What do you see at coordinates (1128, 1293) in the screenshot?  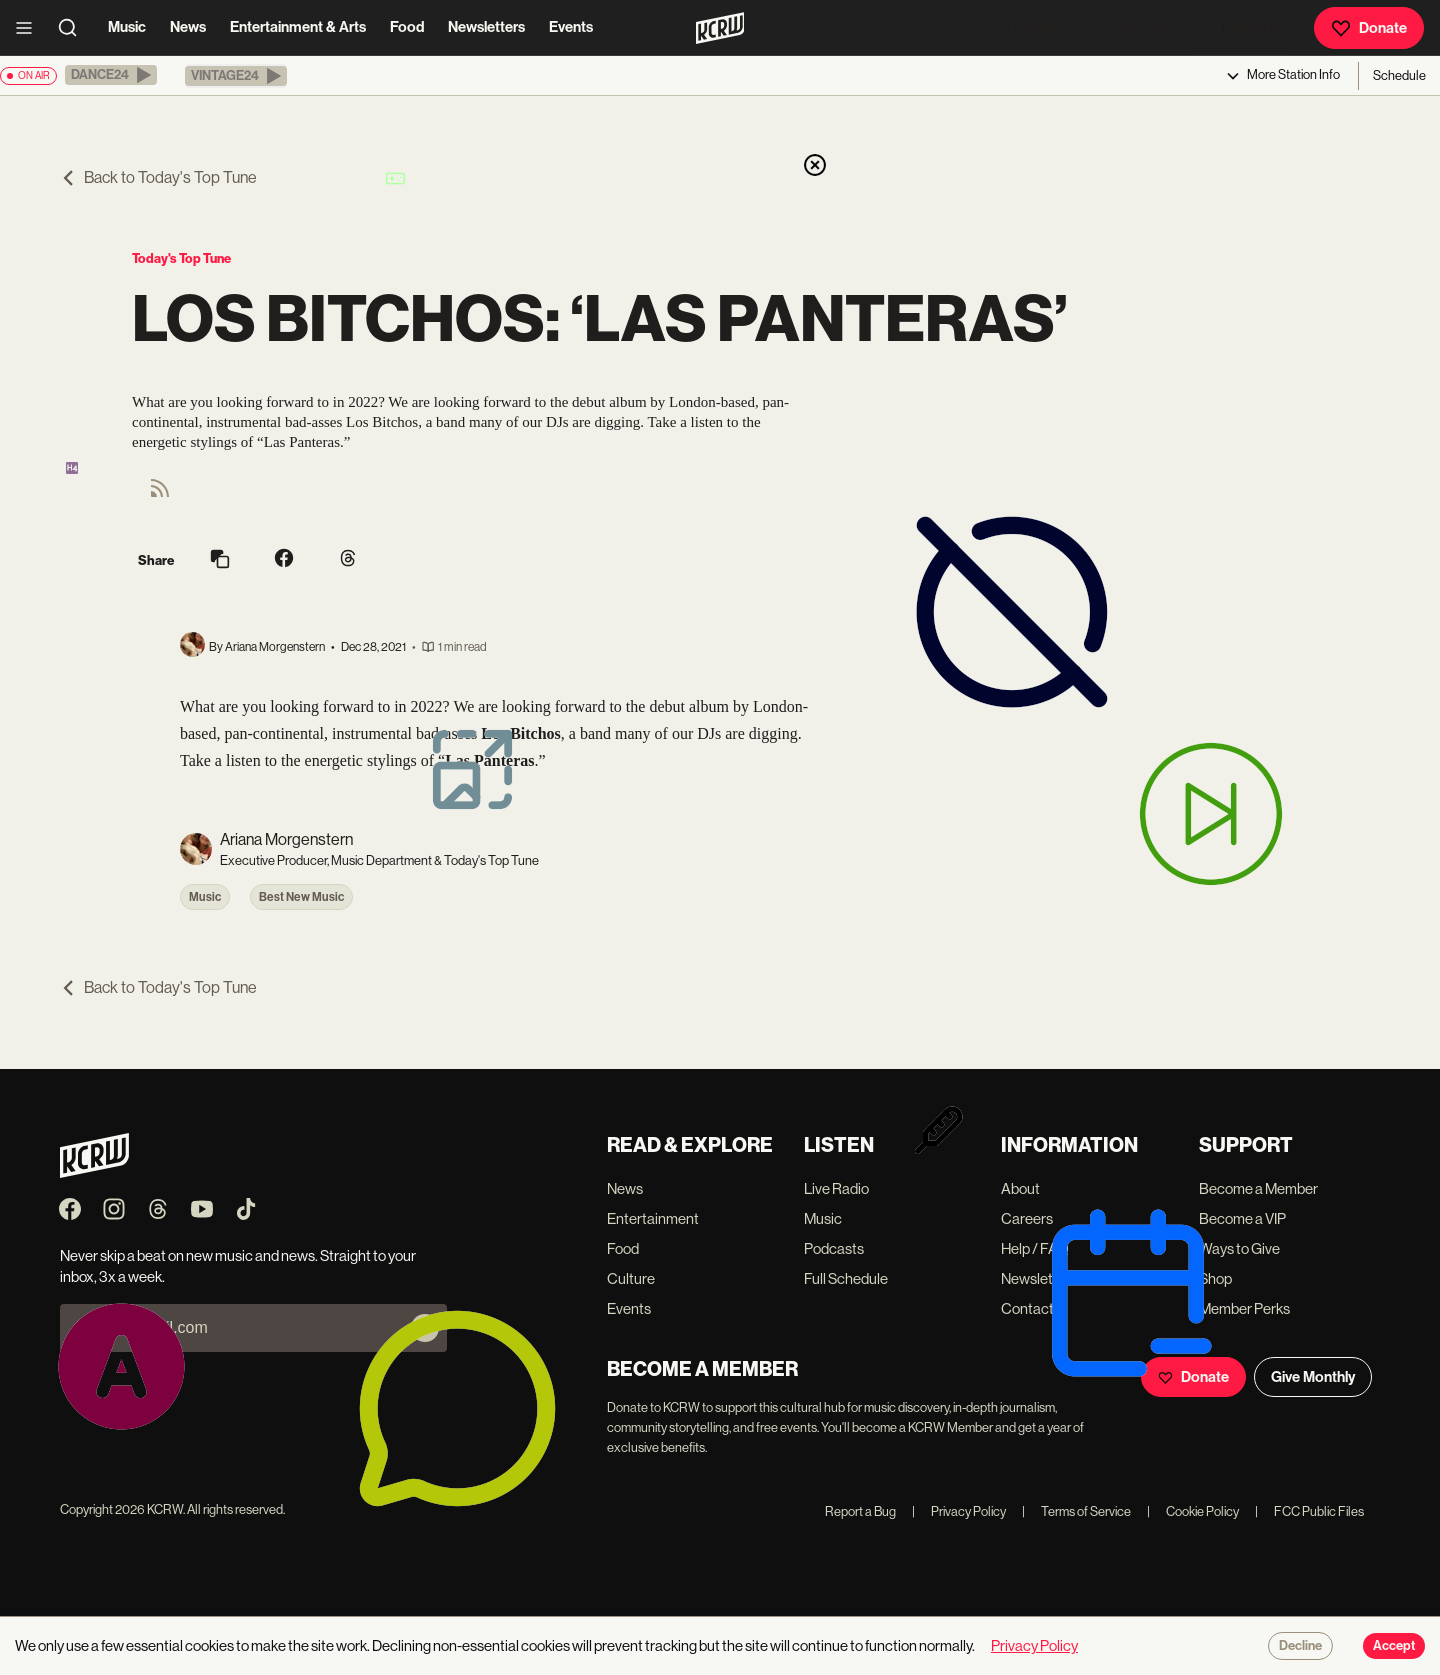 I see `remove an event from your calendar` at bounding box center [1128, 1293].